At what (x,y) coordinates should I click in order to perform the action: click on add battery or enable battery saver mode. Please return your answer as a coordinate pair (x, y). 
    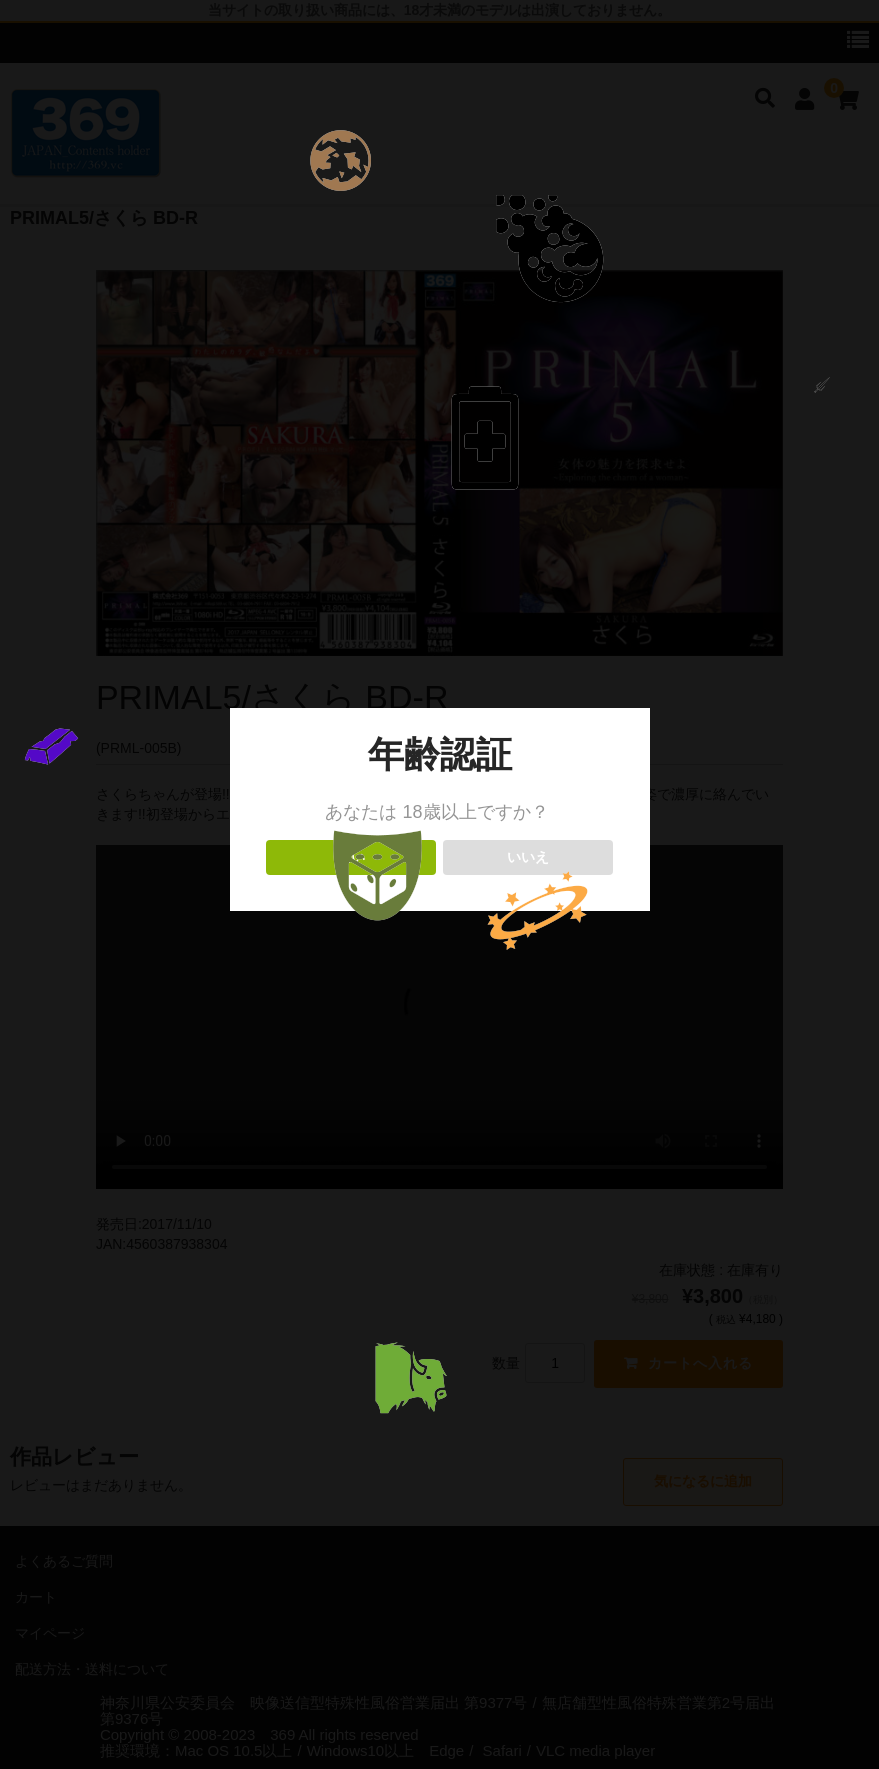
    Looking at the image, I should click on (485, 438).